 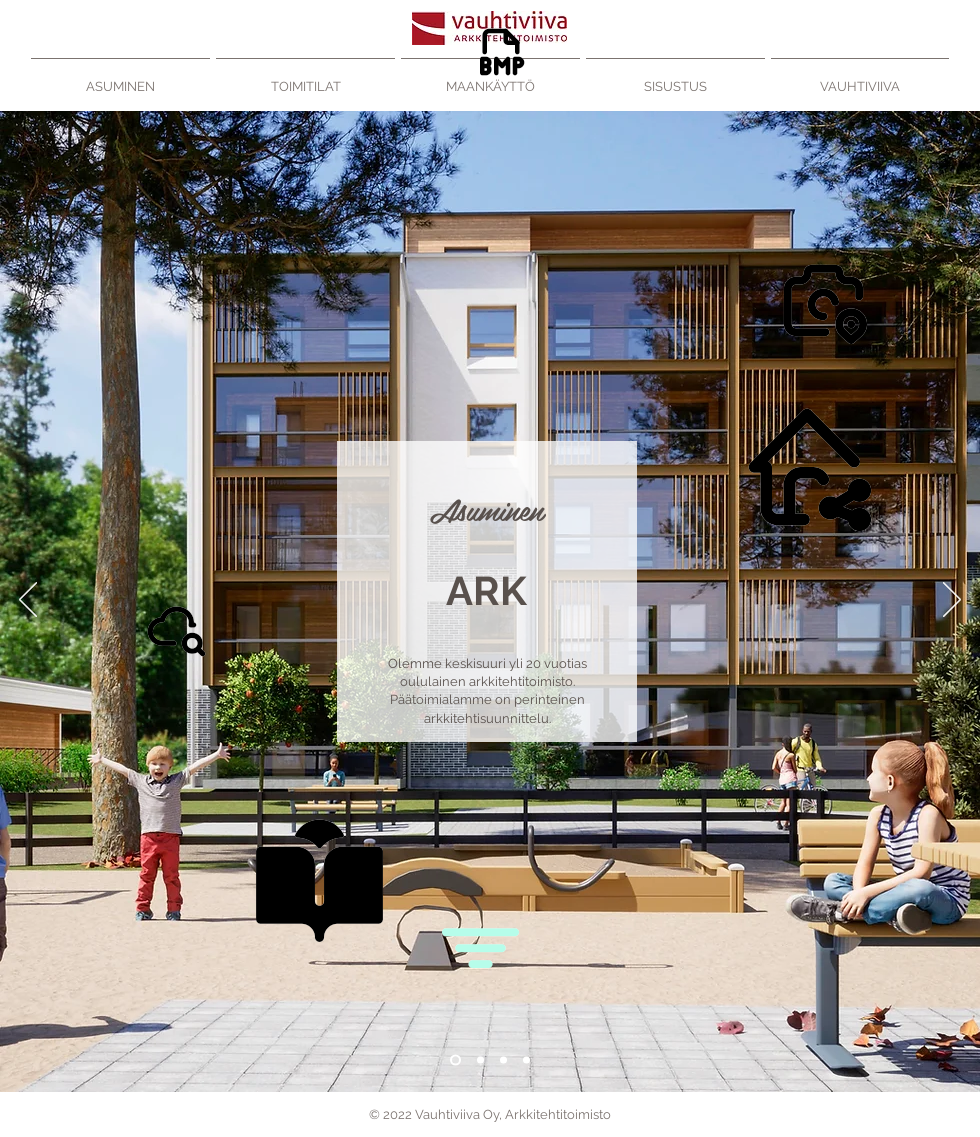 I want to click on filter or sort content, so click(x=480, y=945).